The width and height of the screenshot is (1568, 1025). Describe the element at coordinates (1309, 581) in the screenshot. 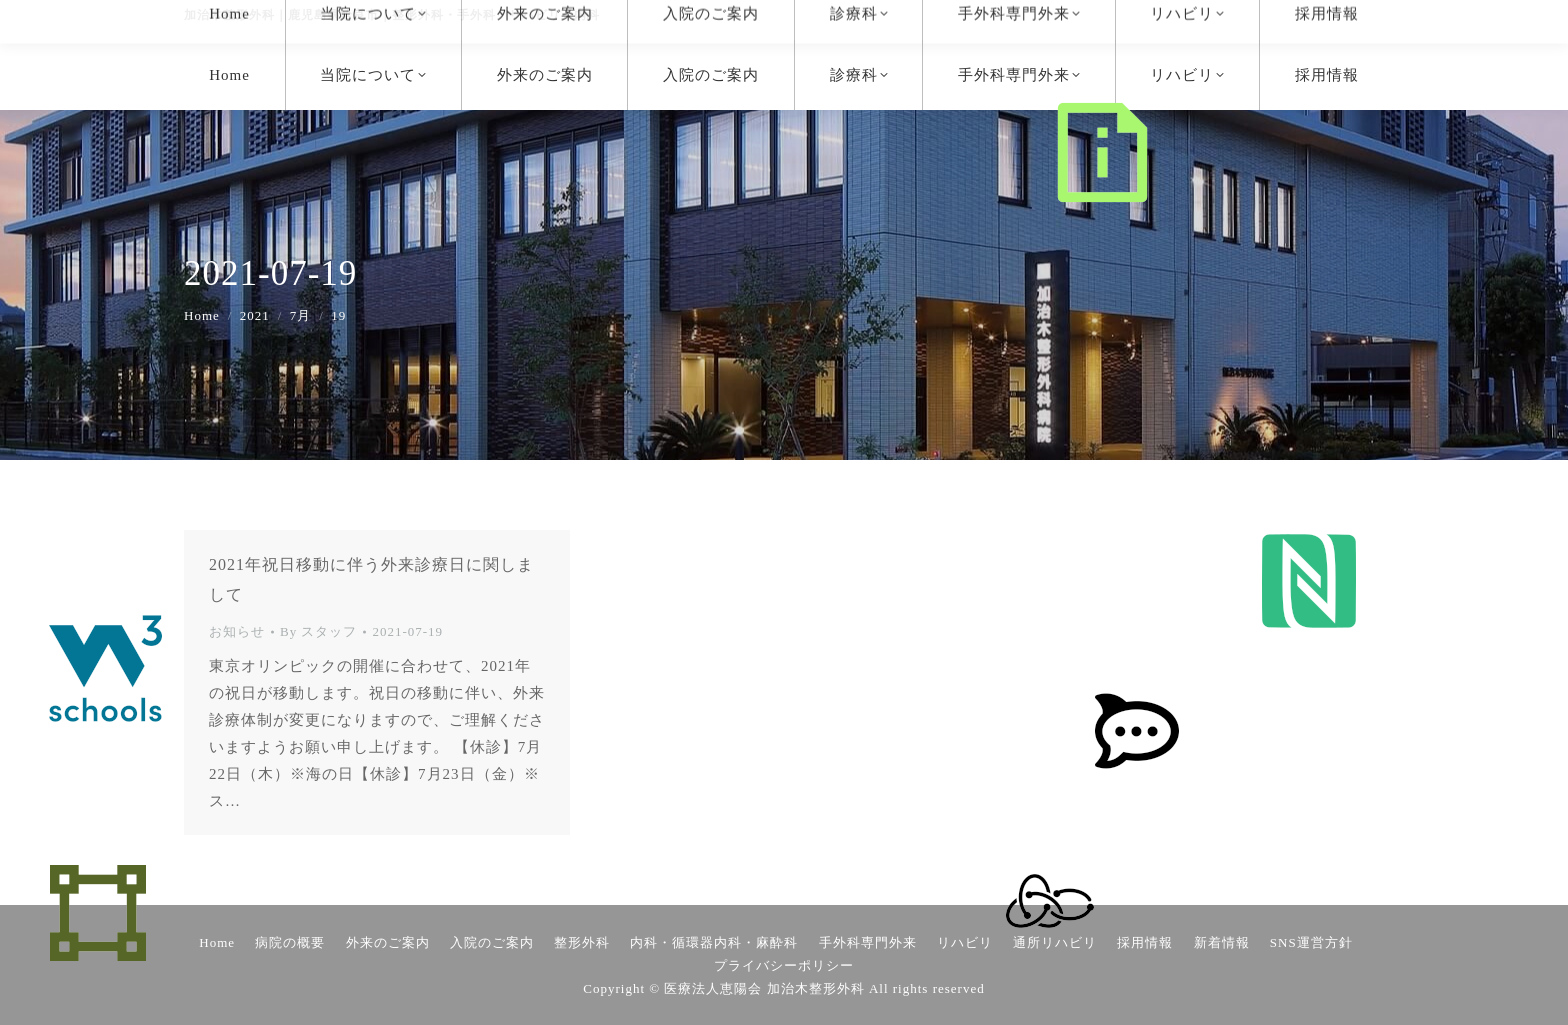

I see `indicates NFC connectivity is available` at that location.